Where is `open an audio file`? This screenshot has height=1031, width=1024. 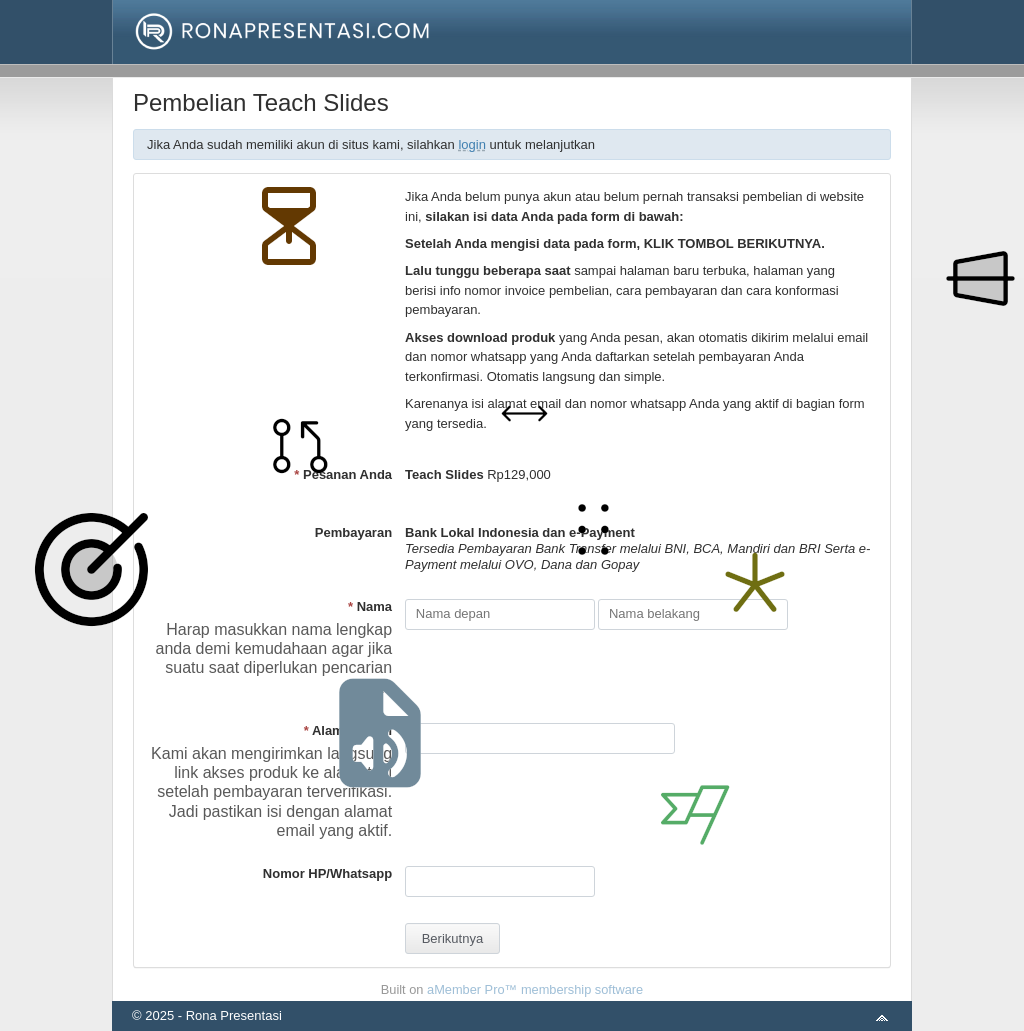 open an audio file is located at coordinates (380, 733).